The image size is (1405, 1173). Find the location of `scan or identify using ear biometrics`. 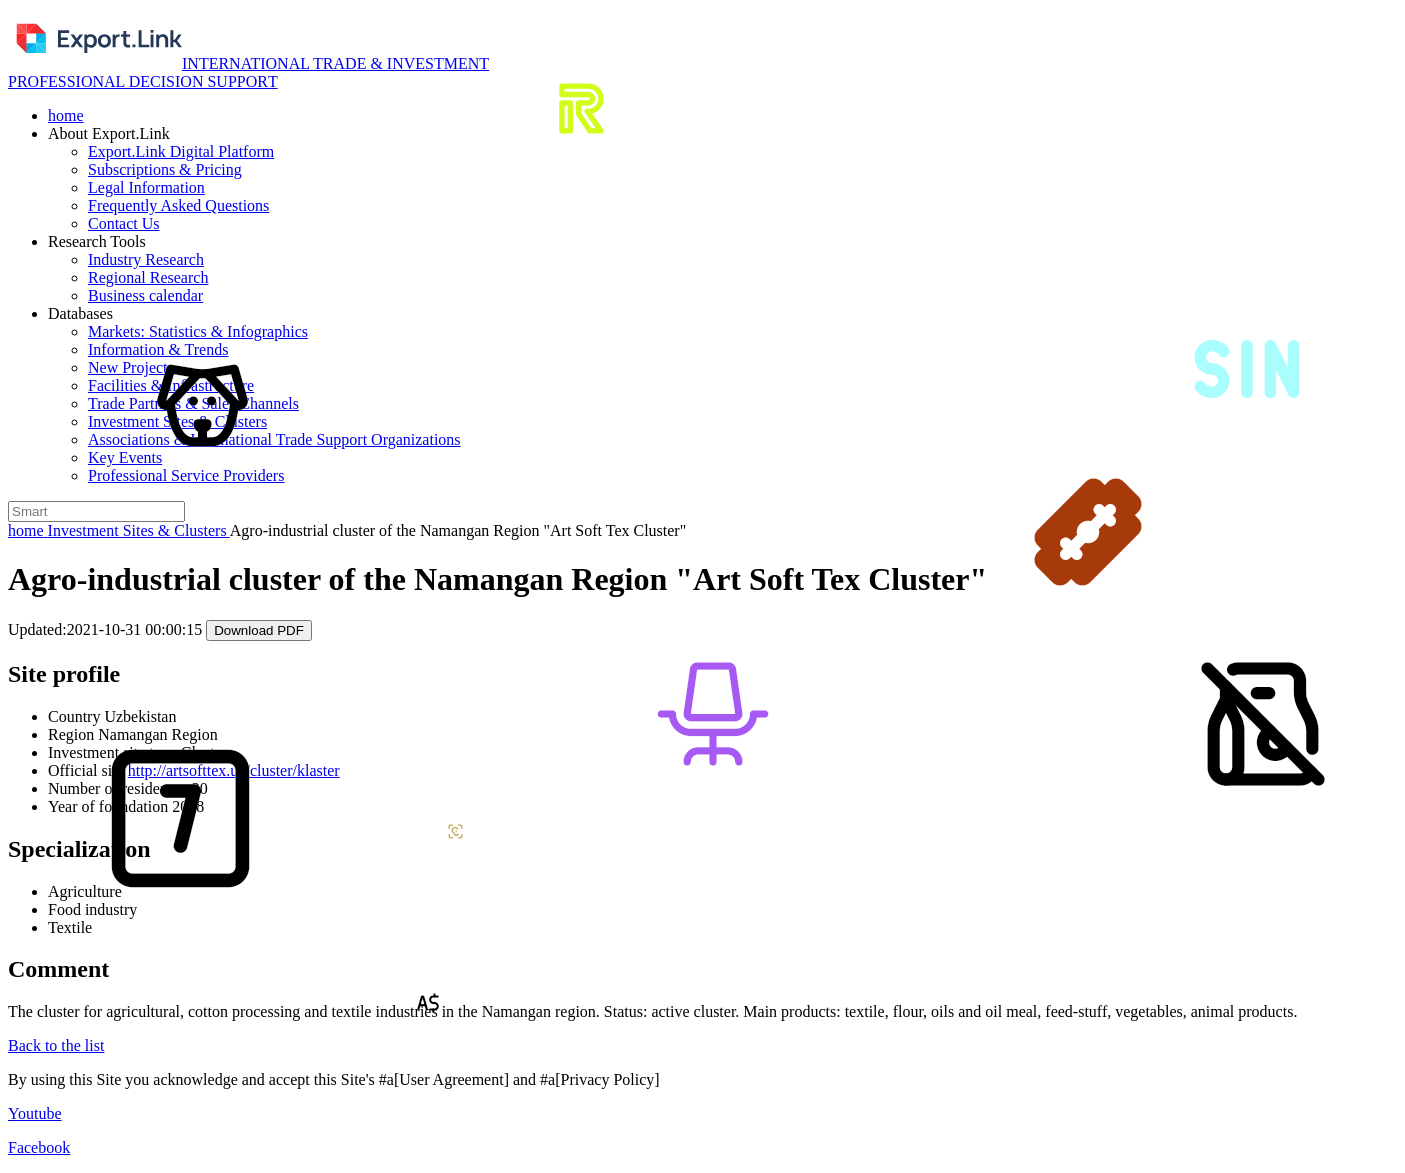

scan or identify using ear biometrics is located at coordinates (455, 831).